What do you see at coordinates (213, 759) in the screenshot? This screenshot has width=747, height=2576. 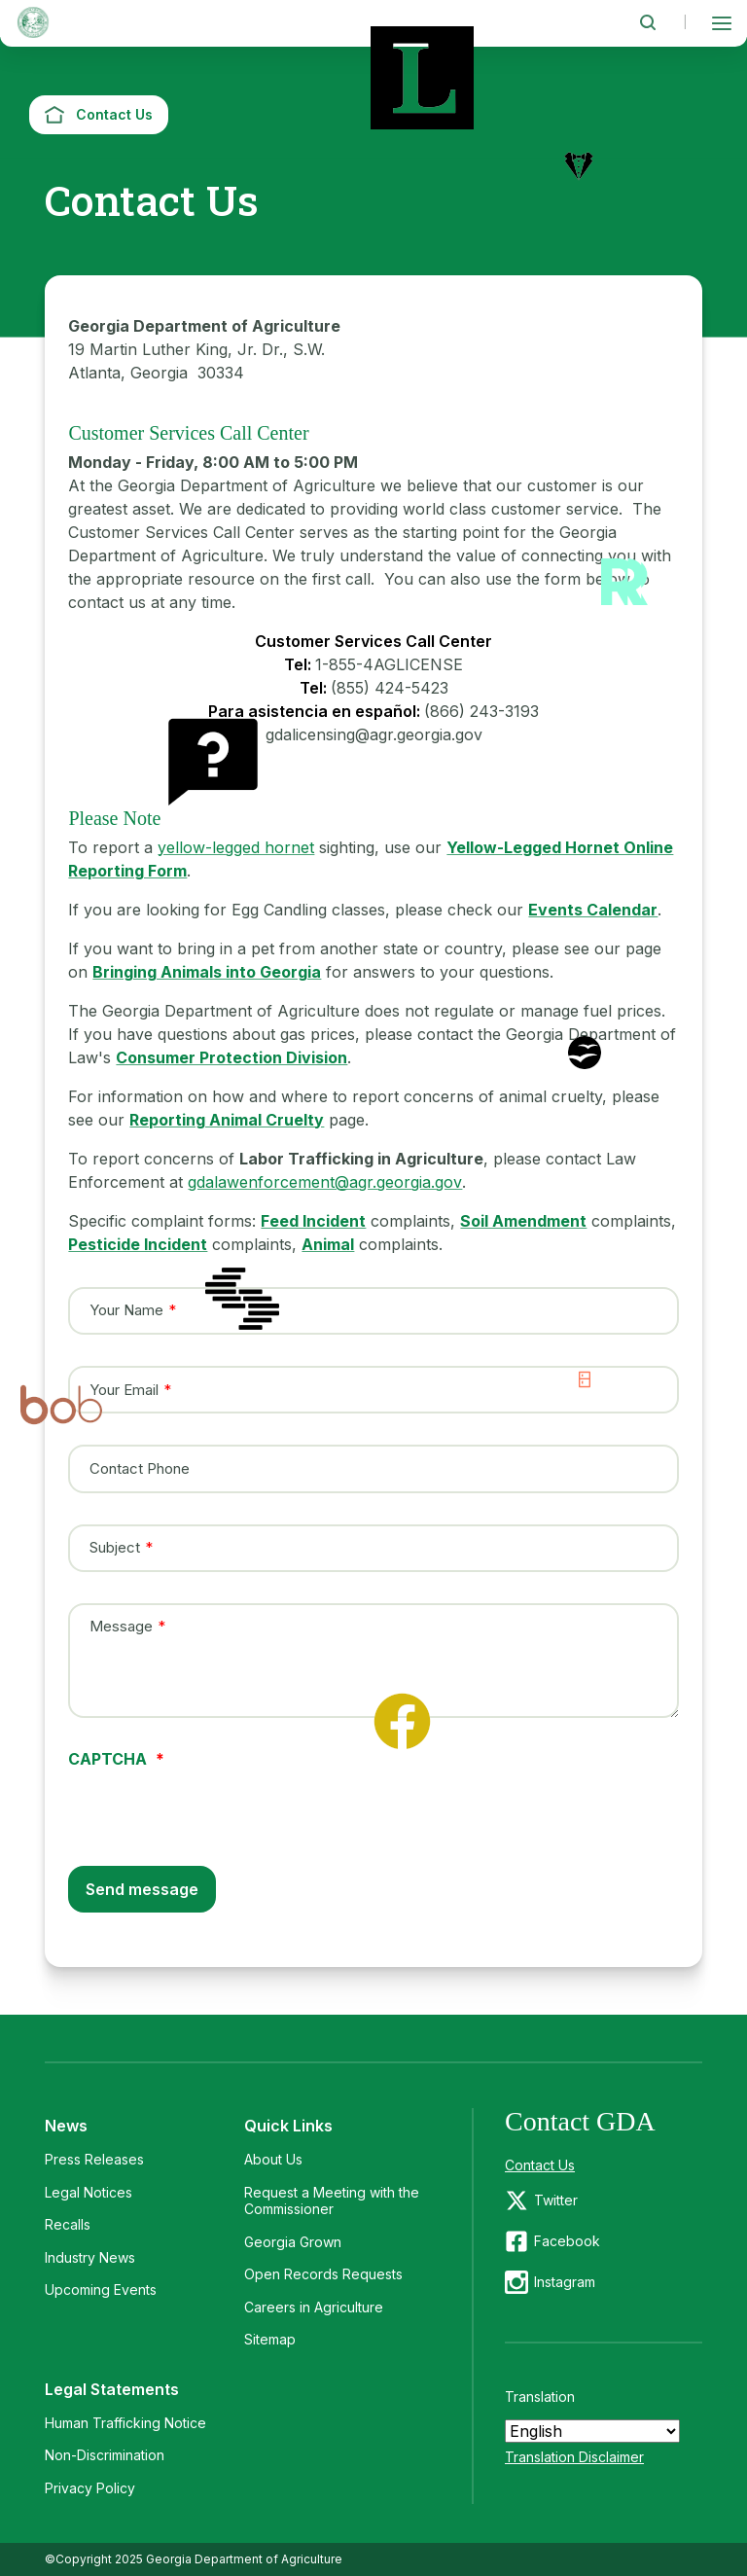 I see `access FAQ or help section` at bounding box center [213, 759].